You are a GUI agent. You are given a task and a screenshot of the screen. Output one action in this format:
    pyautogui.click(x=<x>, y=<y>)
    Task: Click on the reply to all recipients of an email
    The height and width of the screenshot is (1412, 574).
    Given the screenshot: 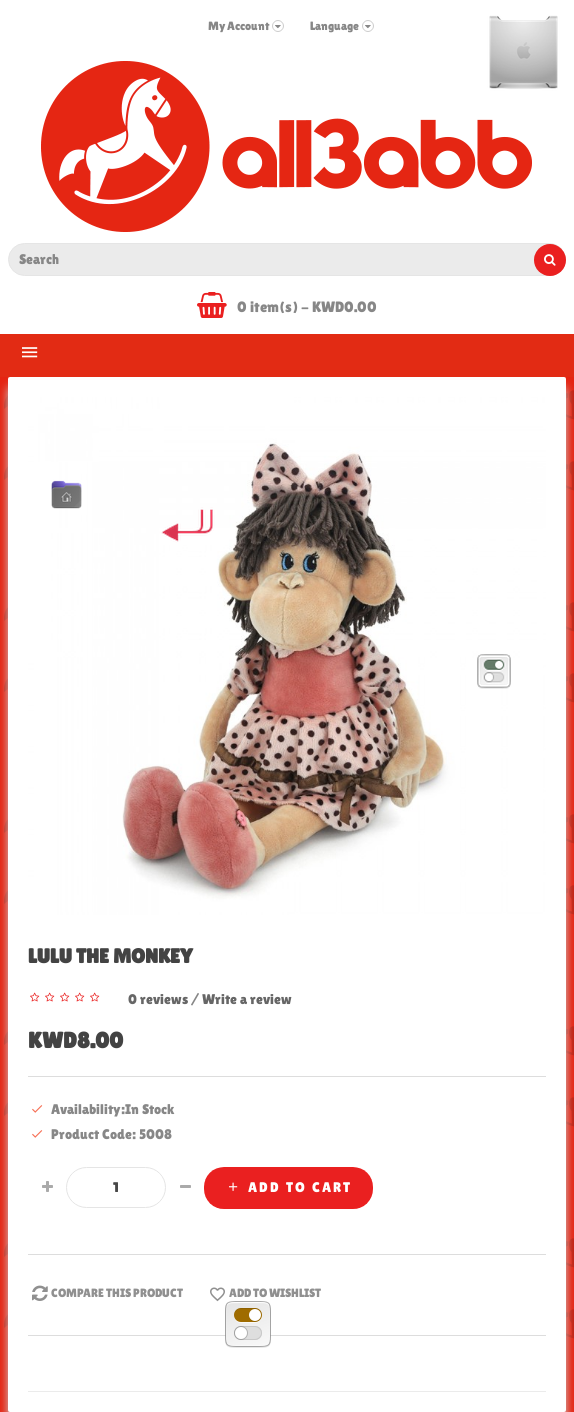 What is the action you would take?
    pyautogui.click(x=186, y=521)
    